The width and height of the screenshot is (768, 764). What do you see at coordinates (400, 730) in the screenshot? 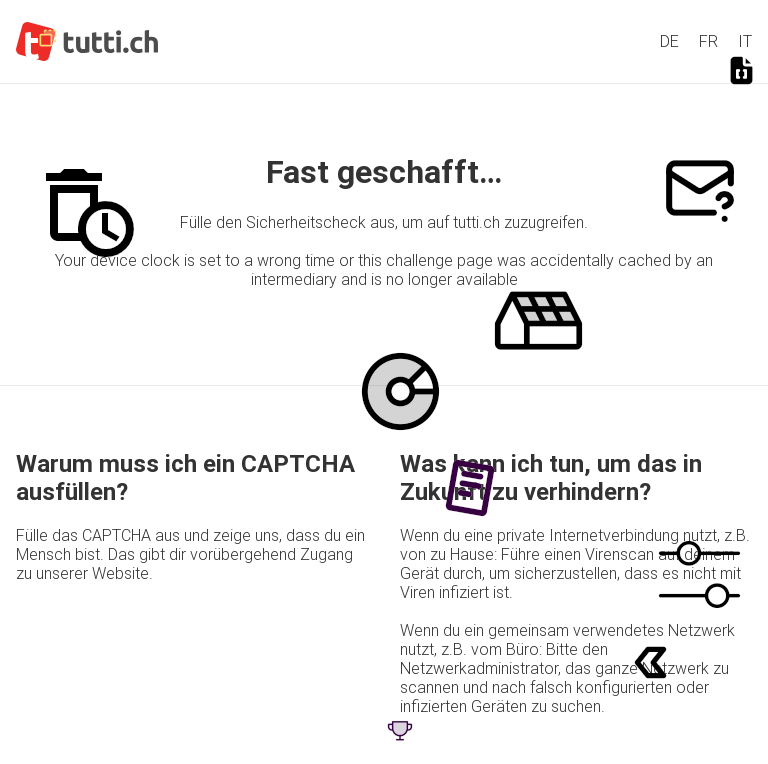
I see `view achievements or awards` at bounding box center [400, 730].